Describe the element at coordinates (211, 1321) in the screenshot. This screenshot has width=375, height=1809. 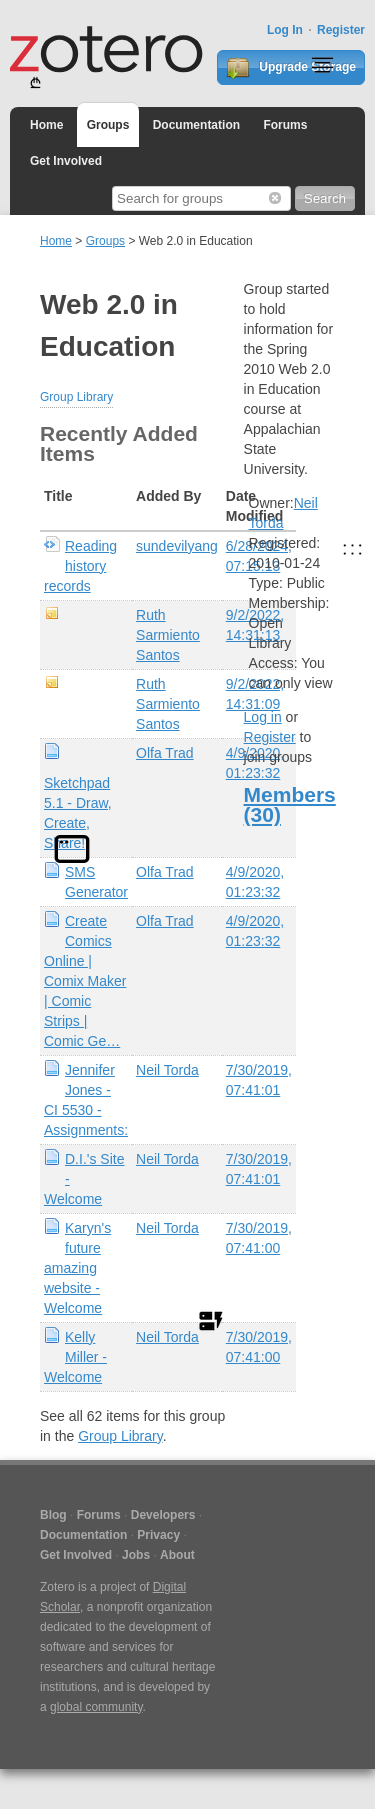
I see `access dynamic or auto-generated forms` at that location.